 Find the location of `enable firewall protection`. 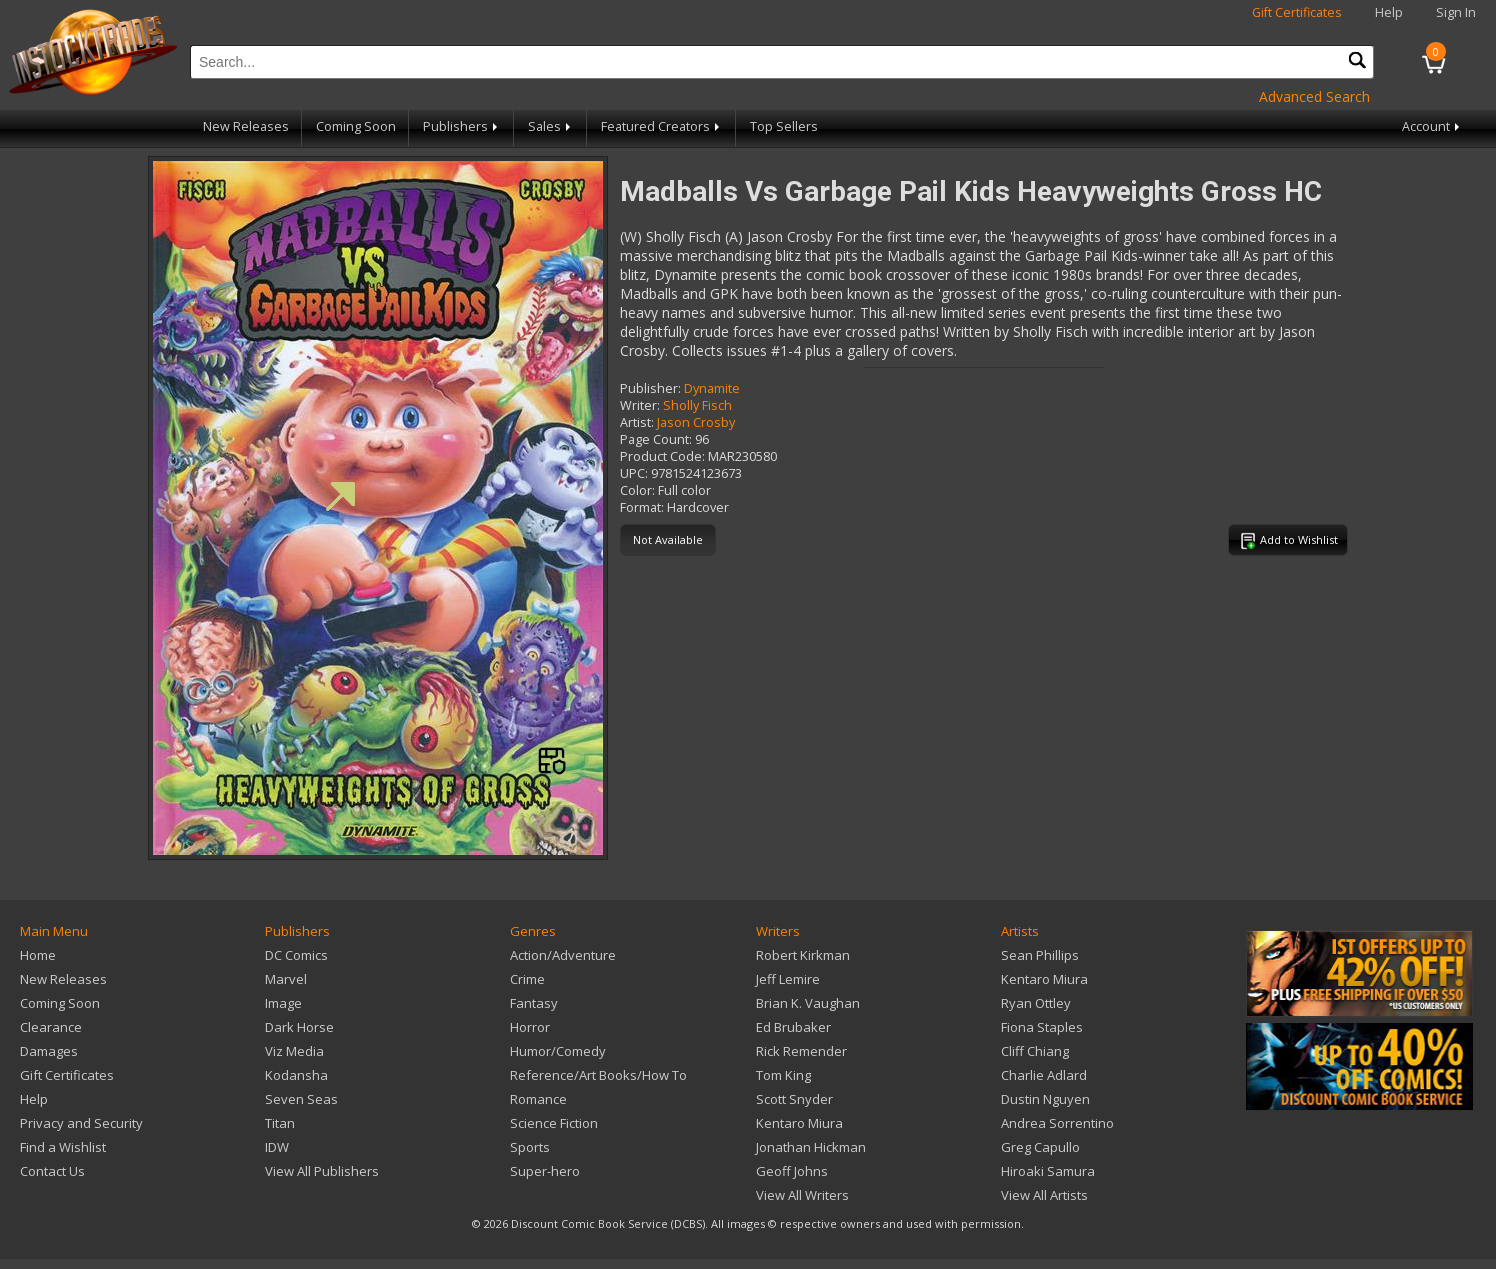

enable firewall protection is located at coordinates (551, 760).